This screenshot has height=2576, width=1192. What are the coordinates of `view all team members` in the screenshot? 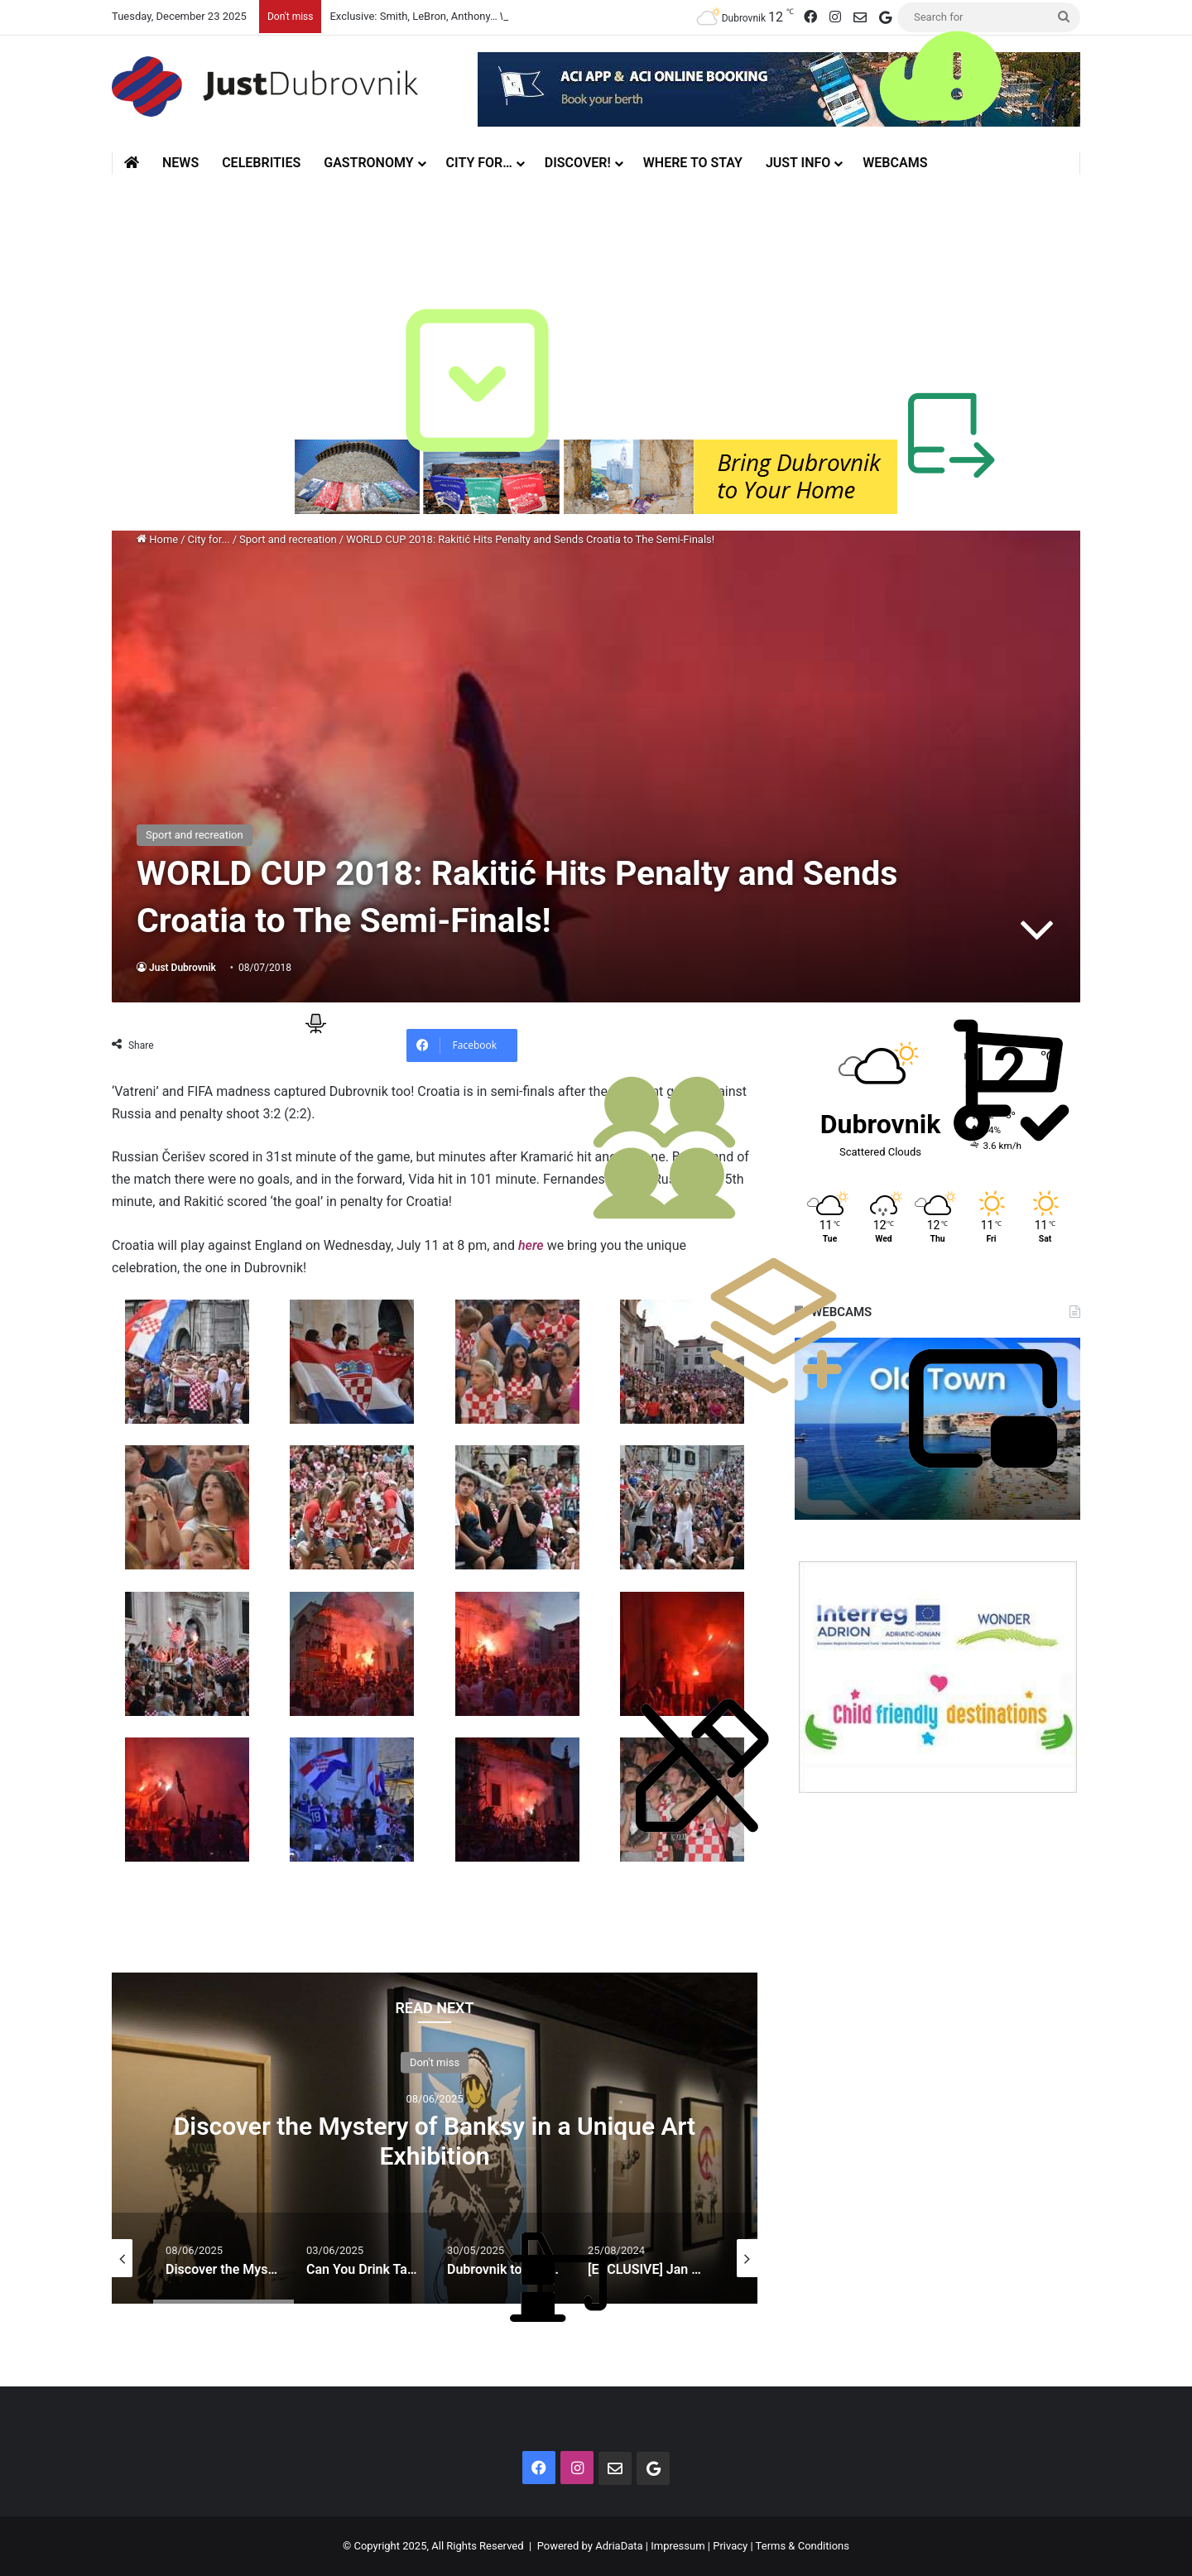 It's located at (664, 1147).